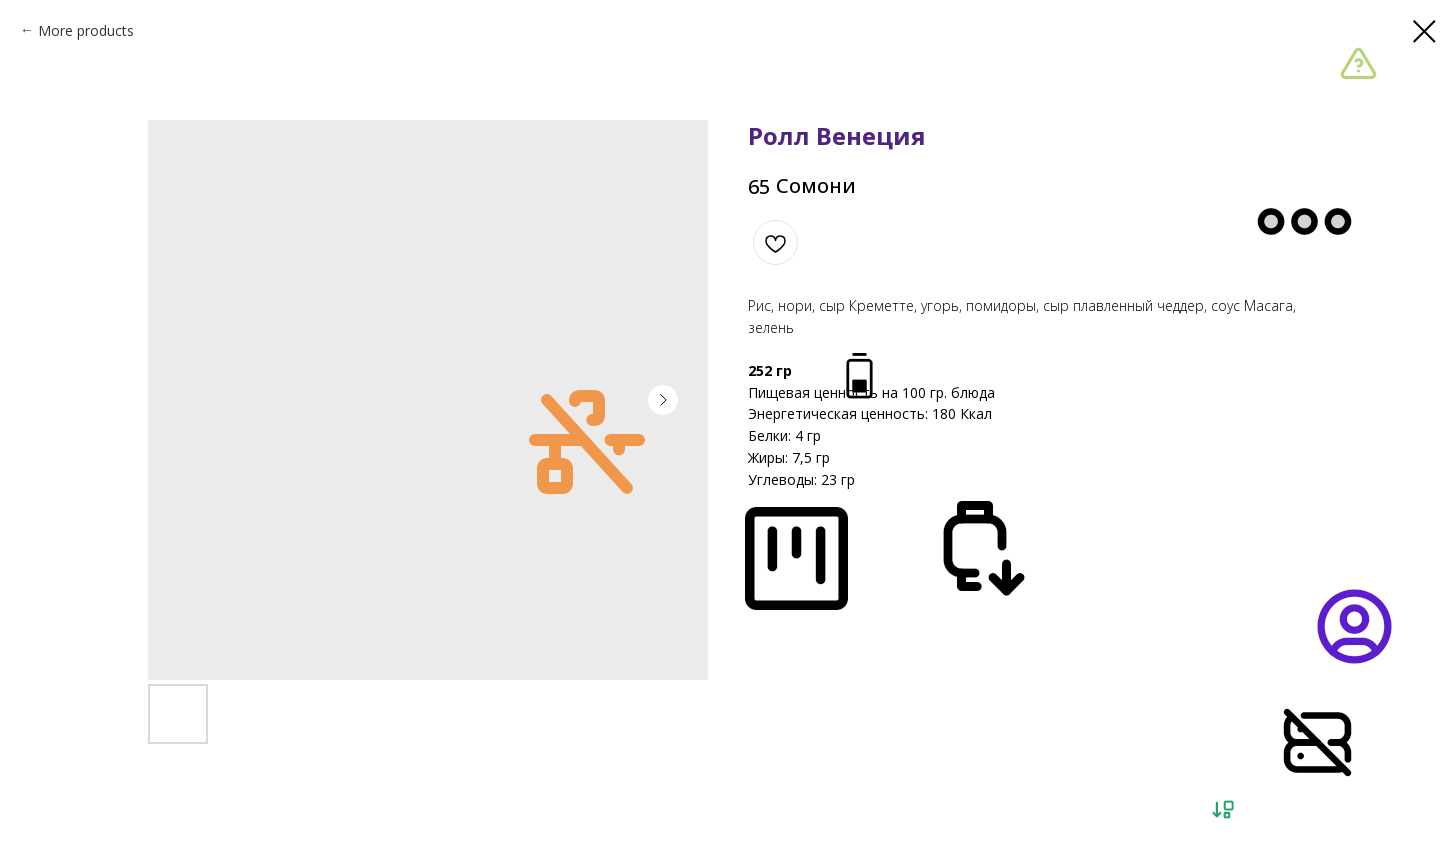  What do you see at coordinates (796, 558) in the screenshot?
I see `open project board or kanban view` at bounding box center [796, 558].